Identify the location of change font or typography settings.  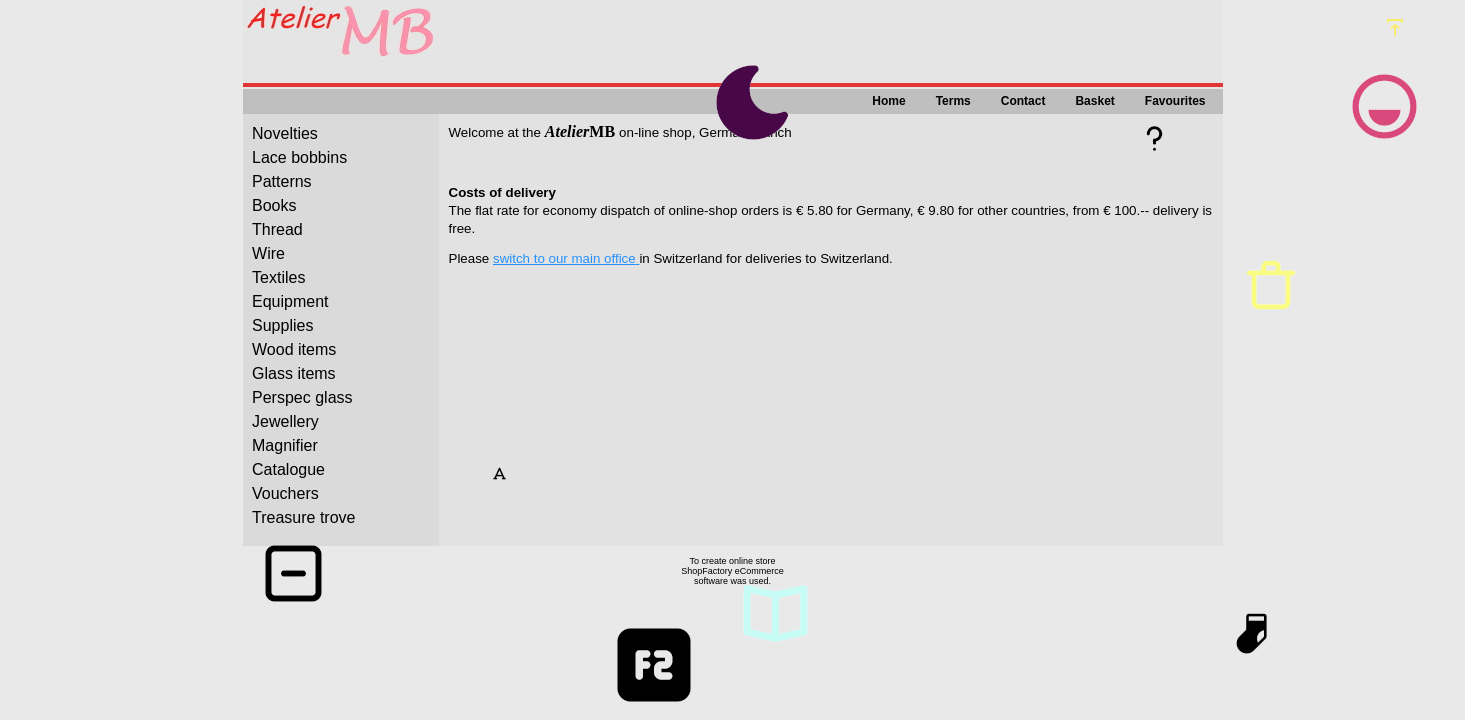
(499, 473).